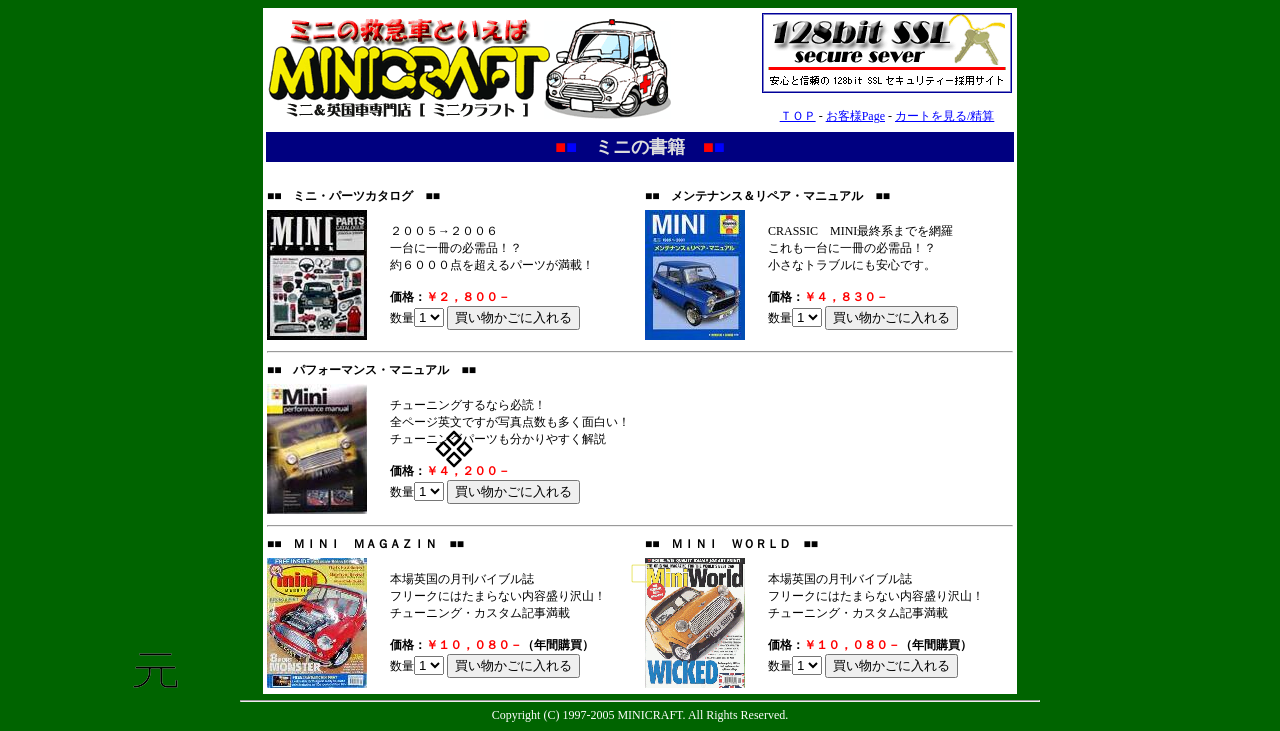 The width and height of the screenshot is (1280, 731). Describe the element at coordinates (155, 671) in the screenshot. I see `view price in chinese yuan` at that location.